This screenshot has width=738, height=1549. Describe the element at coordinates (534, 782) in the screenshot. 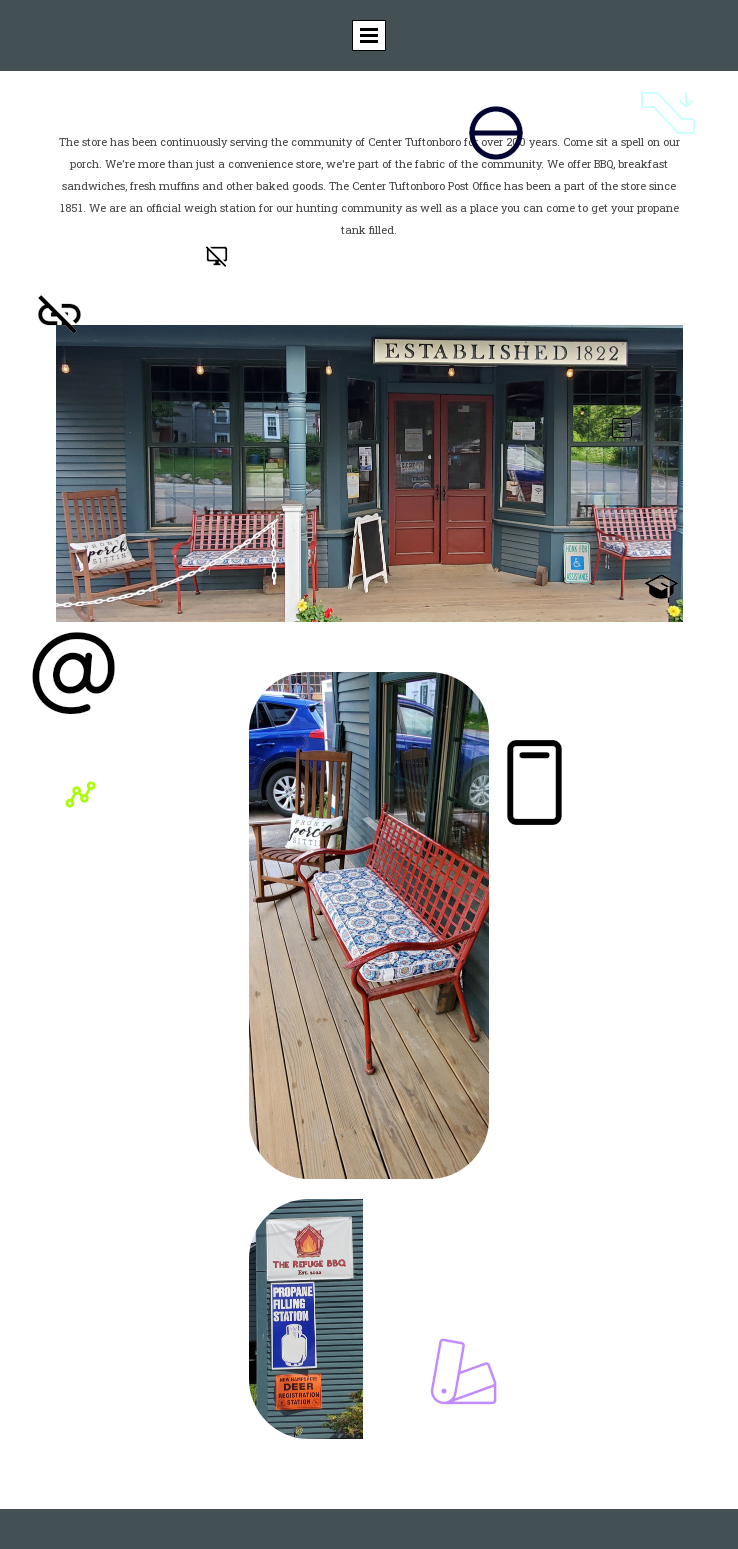

I see `access device speaker settings` at that location.